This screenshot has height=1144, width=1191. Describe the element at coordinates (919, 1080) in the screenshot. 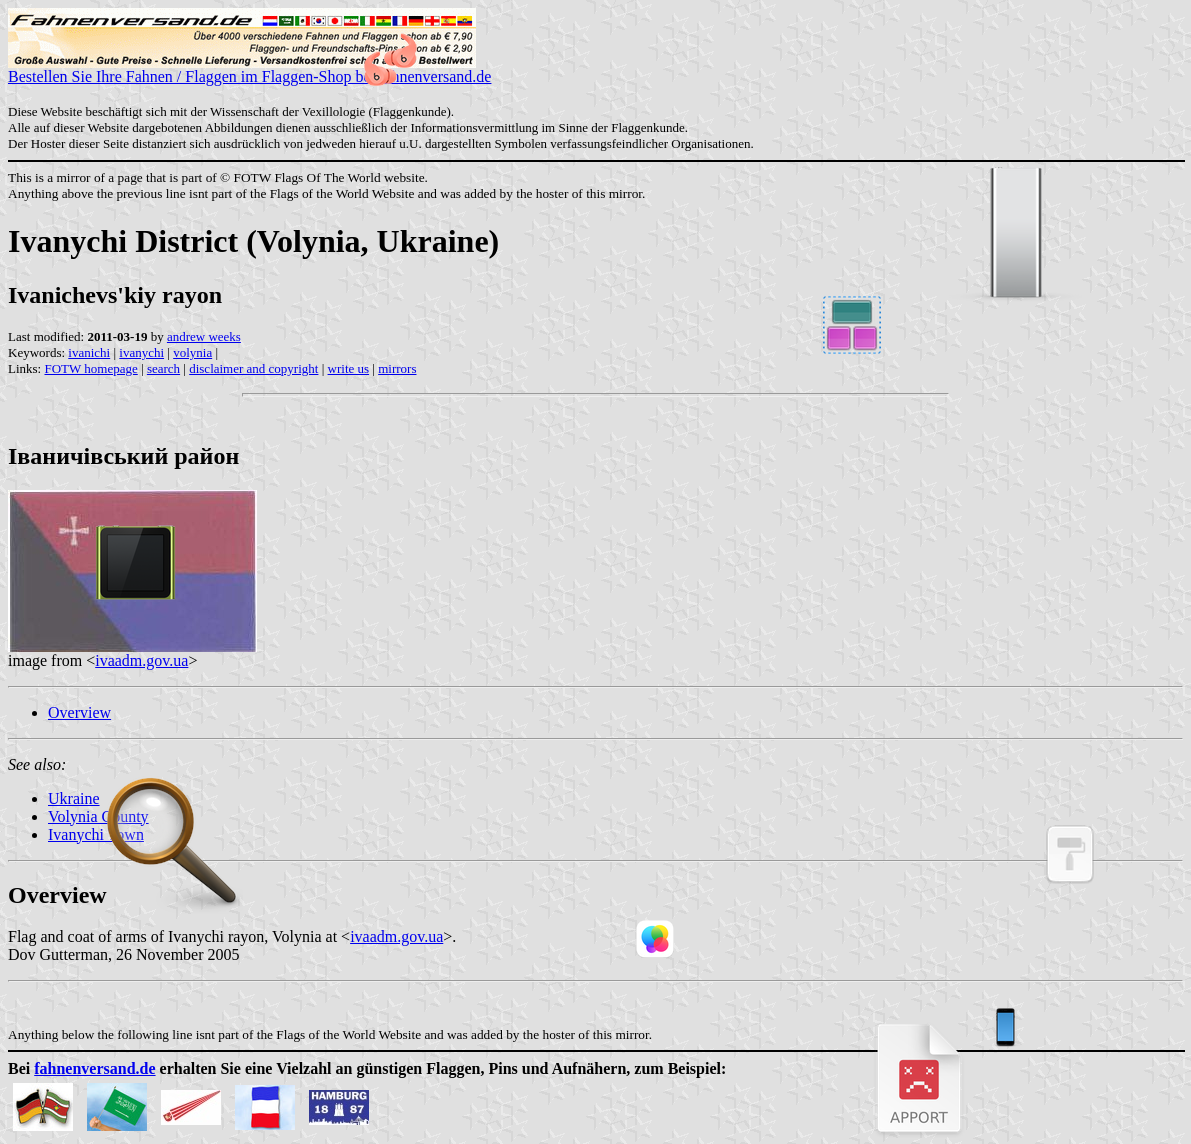

I see `apport crash report file` at that location.